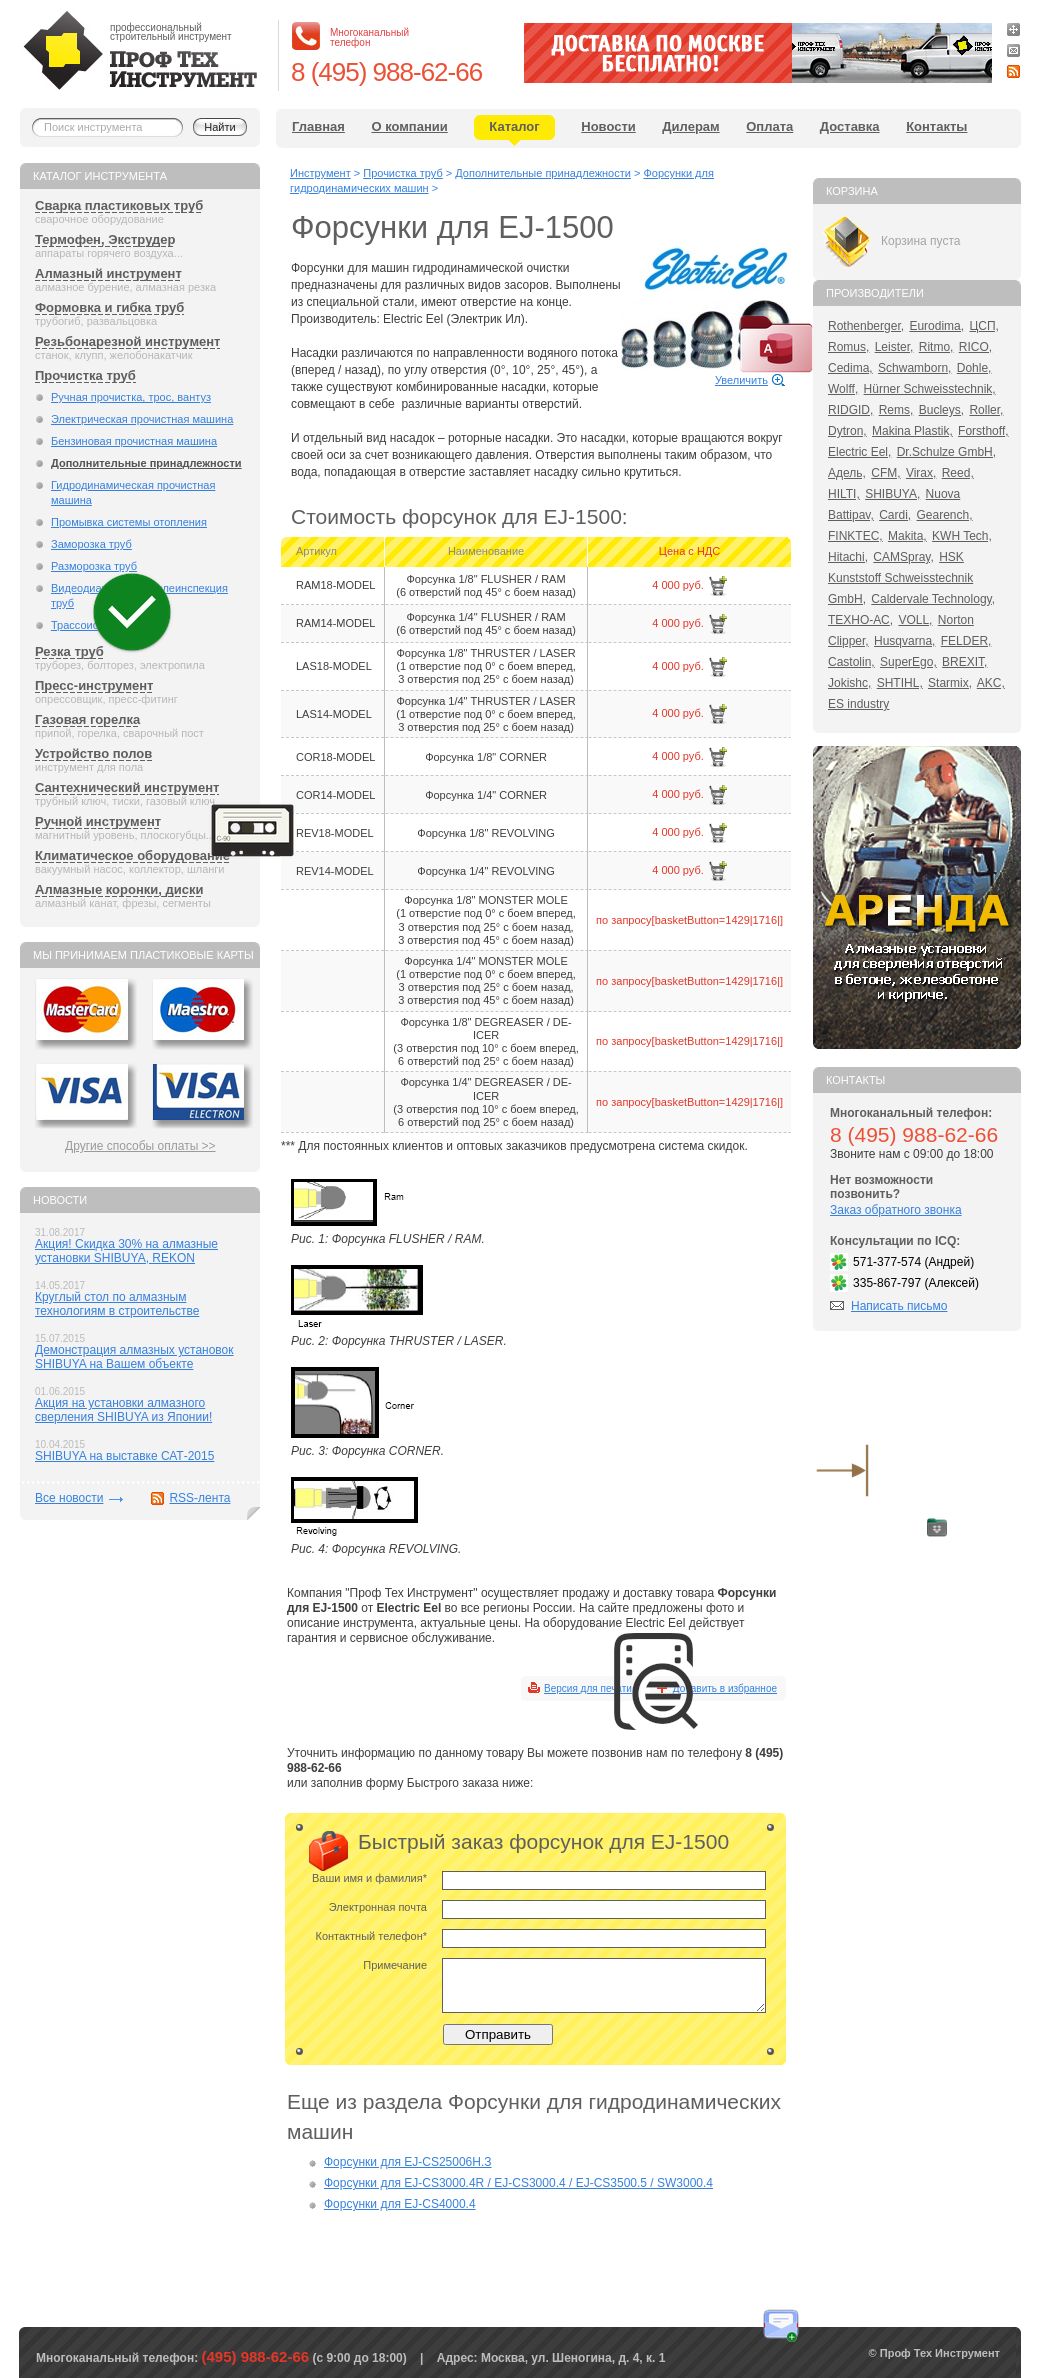 The width and height of the screenshot is (1040, 2378). What do you see at coordinates (842, 1470) in the screenshot?
I see `go to the last item or page` at bounding box center [842, 1470].